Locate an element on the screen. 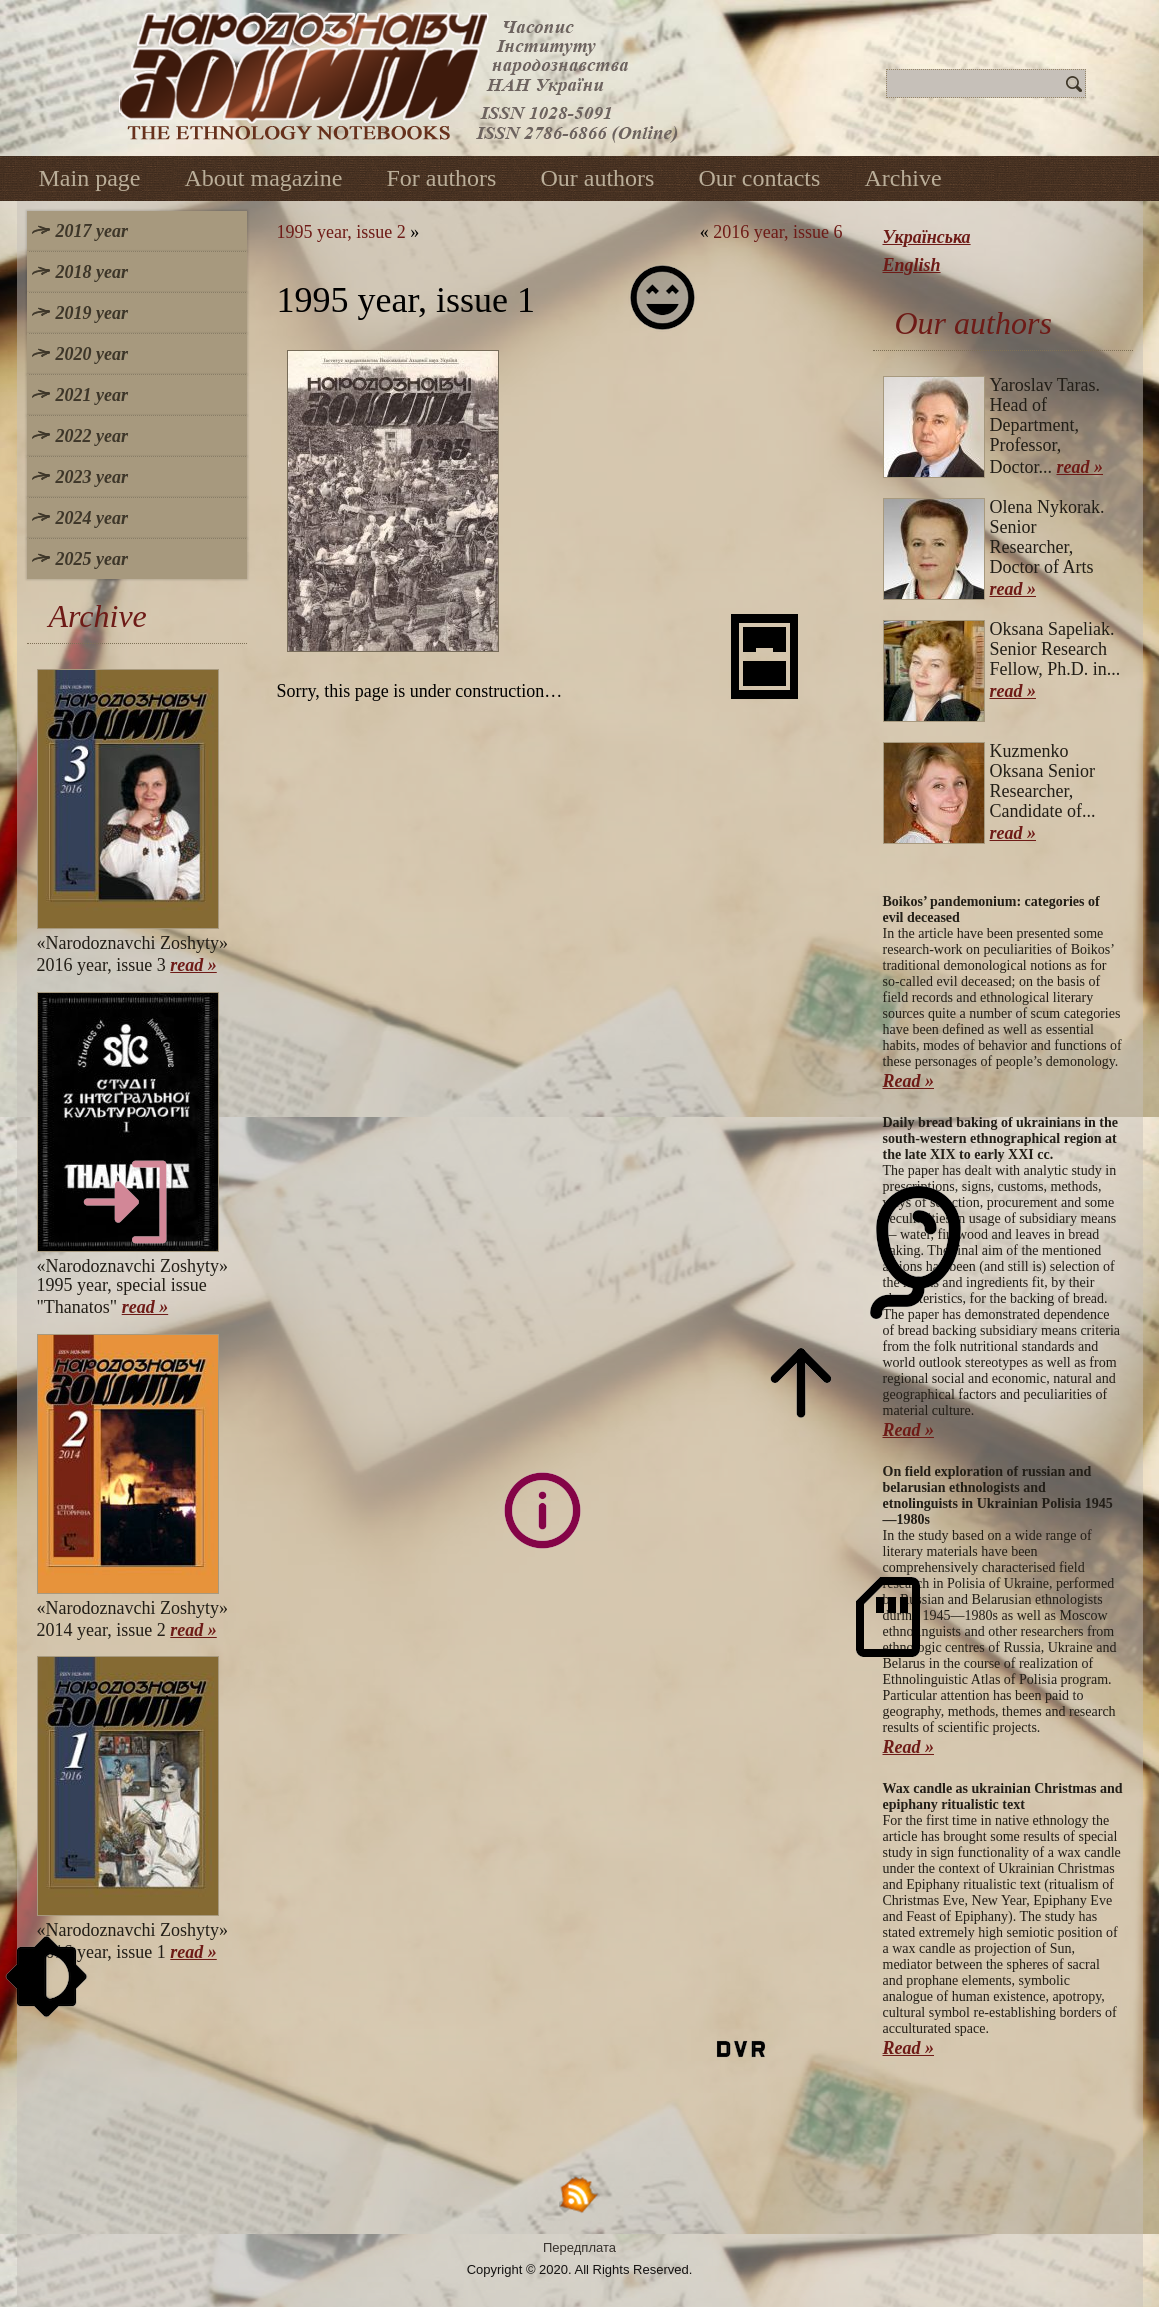 The image size is (1159, 2307). access sd card storage settings is located at coordinates (888, 1617).